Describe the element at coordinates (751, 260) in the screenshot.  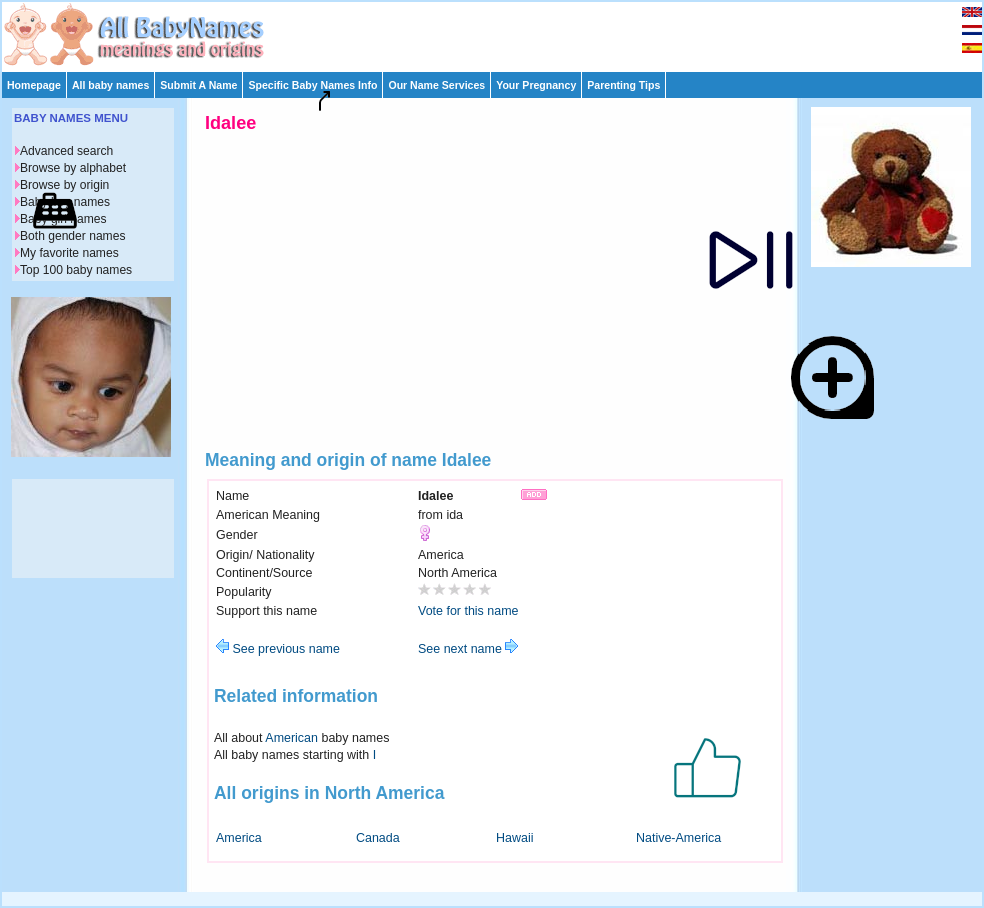
I see `toggle between play and pause for media playback` at that location.